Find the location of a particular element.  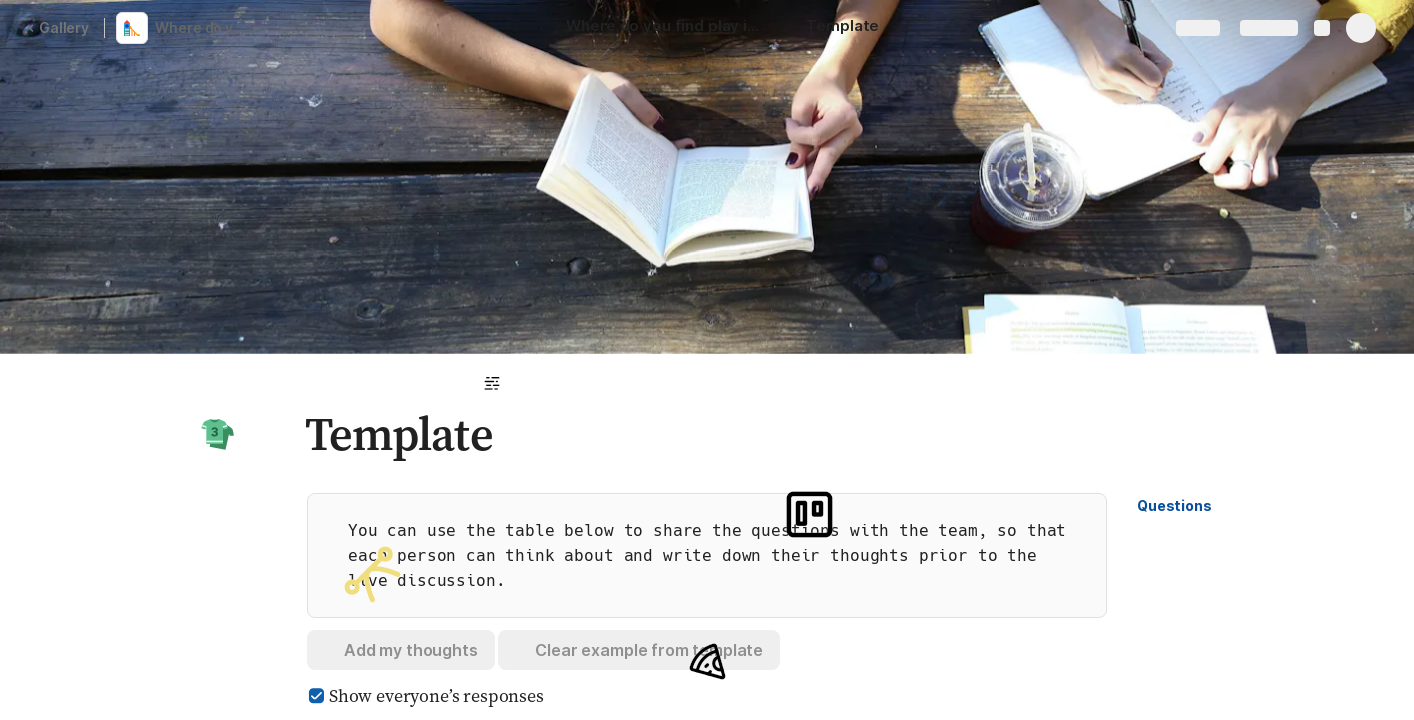

indicates misty or foggy weather conditions is located at coordinates (492, 383).